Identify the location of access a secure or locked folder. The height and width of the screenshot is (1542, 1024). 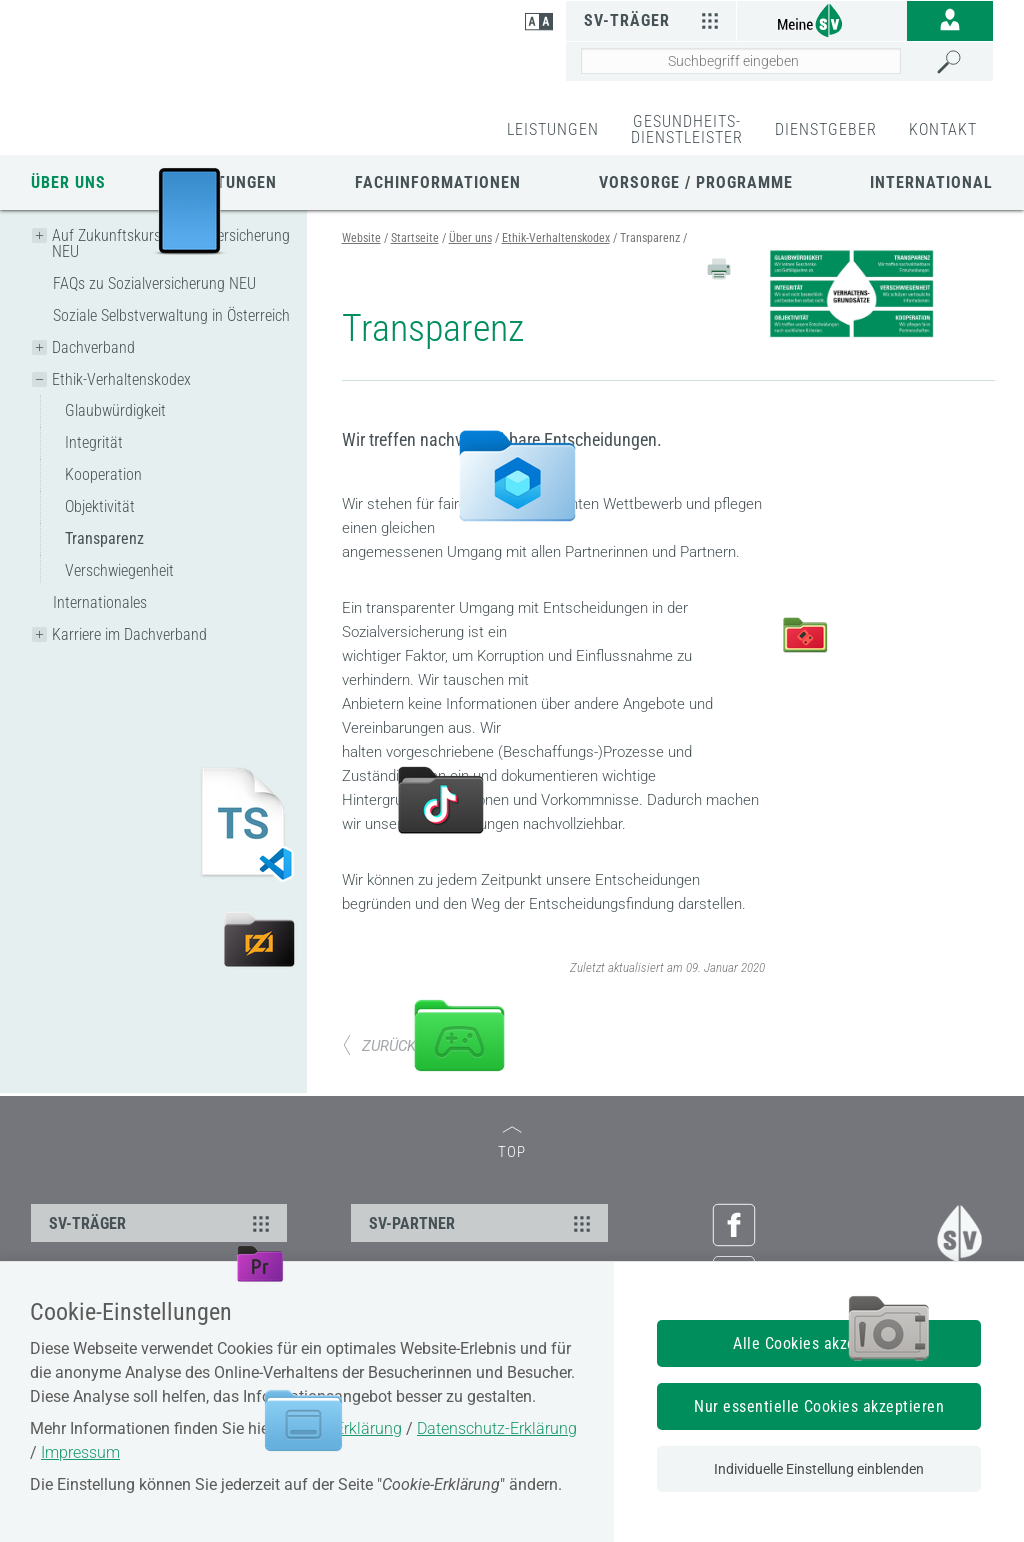
(888, 1329).